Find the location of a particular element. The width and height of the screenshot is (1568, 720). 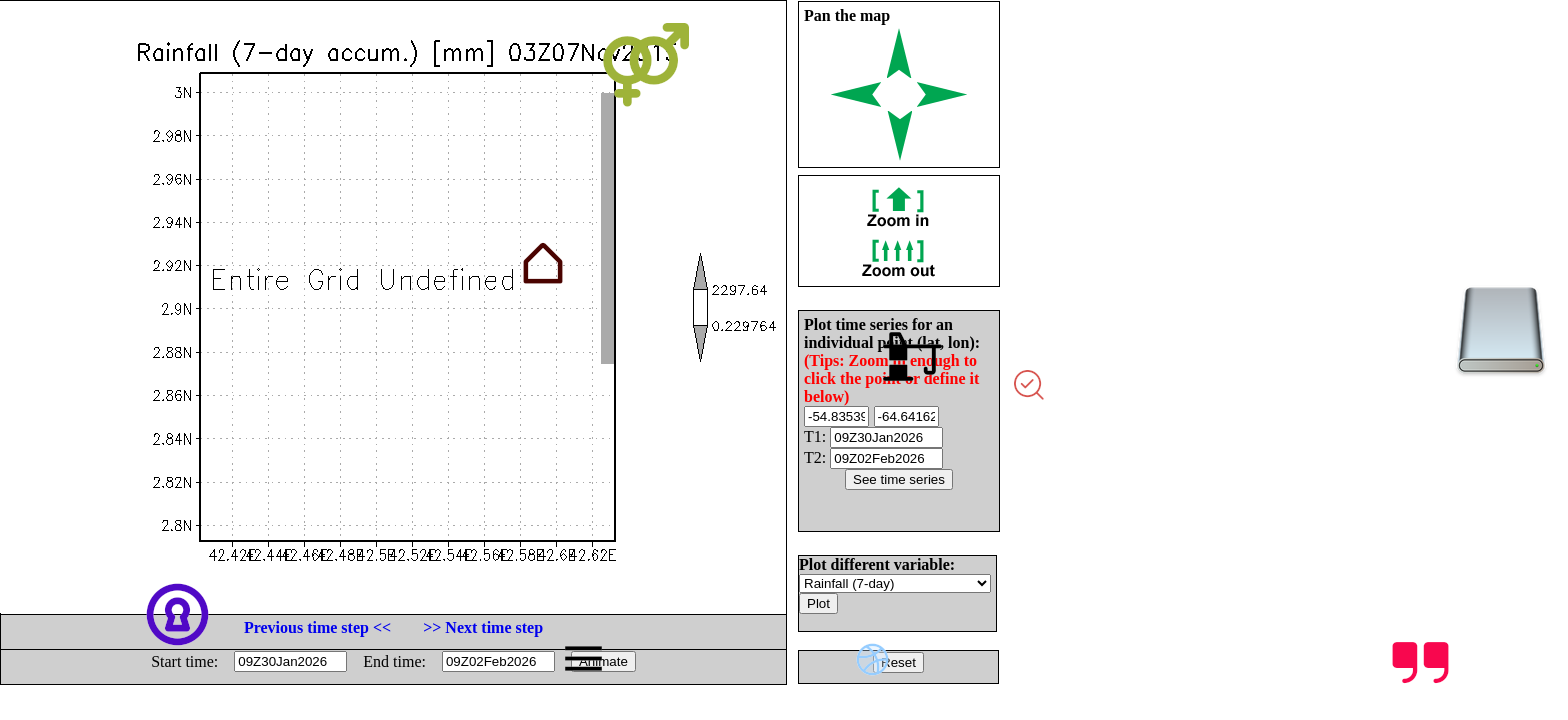

open navigation menu is located at coordinates (583, 658).